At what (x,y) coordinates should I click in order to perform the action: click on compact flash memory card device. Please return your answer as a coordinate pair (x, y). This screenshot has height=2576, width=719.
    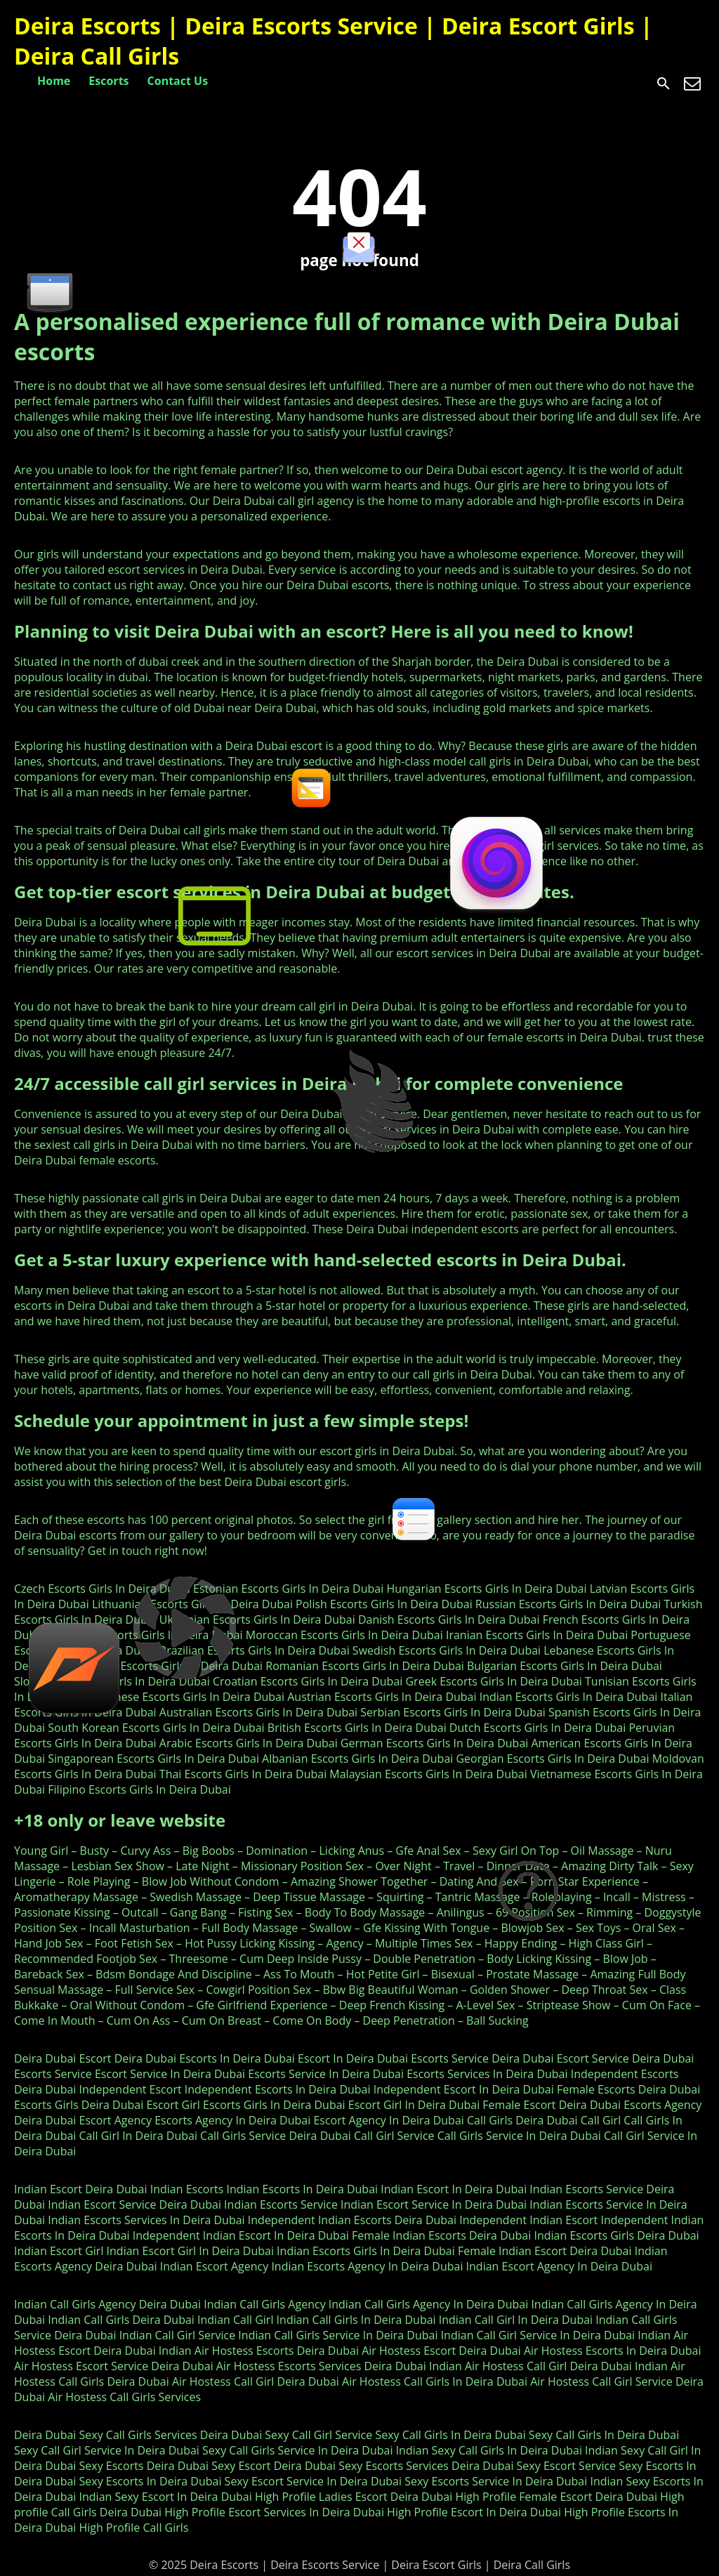
    Looking at the image, I should click on (50, 293).